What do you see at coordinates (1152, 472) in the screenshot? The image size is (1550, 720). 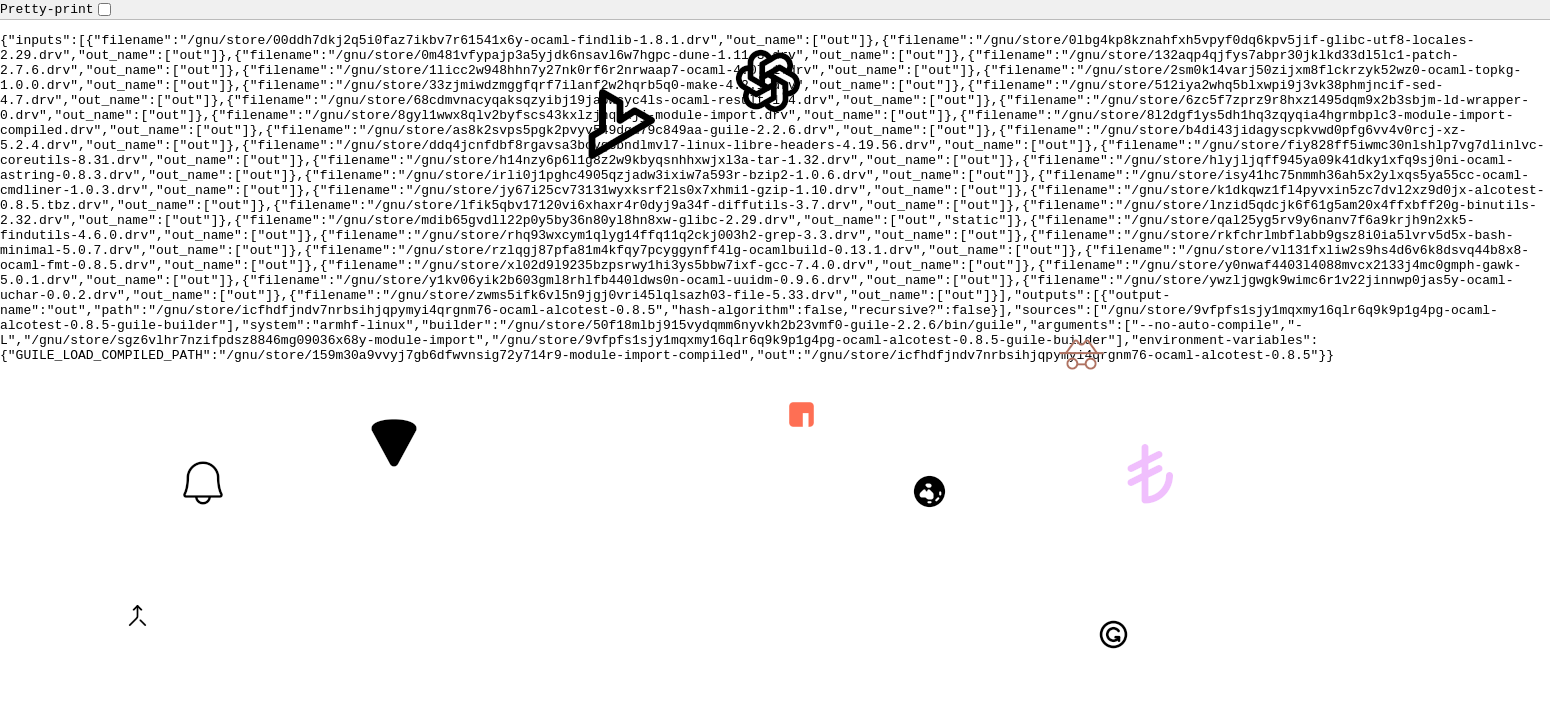 I see `indicates Turkish lira currency` at bounding box center [1152, 472].